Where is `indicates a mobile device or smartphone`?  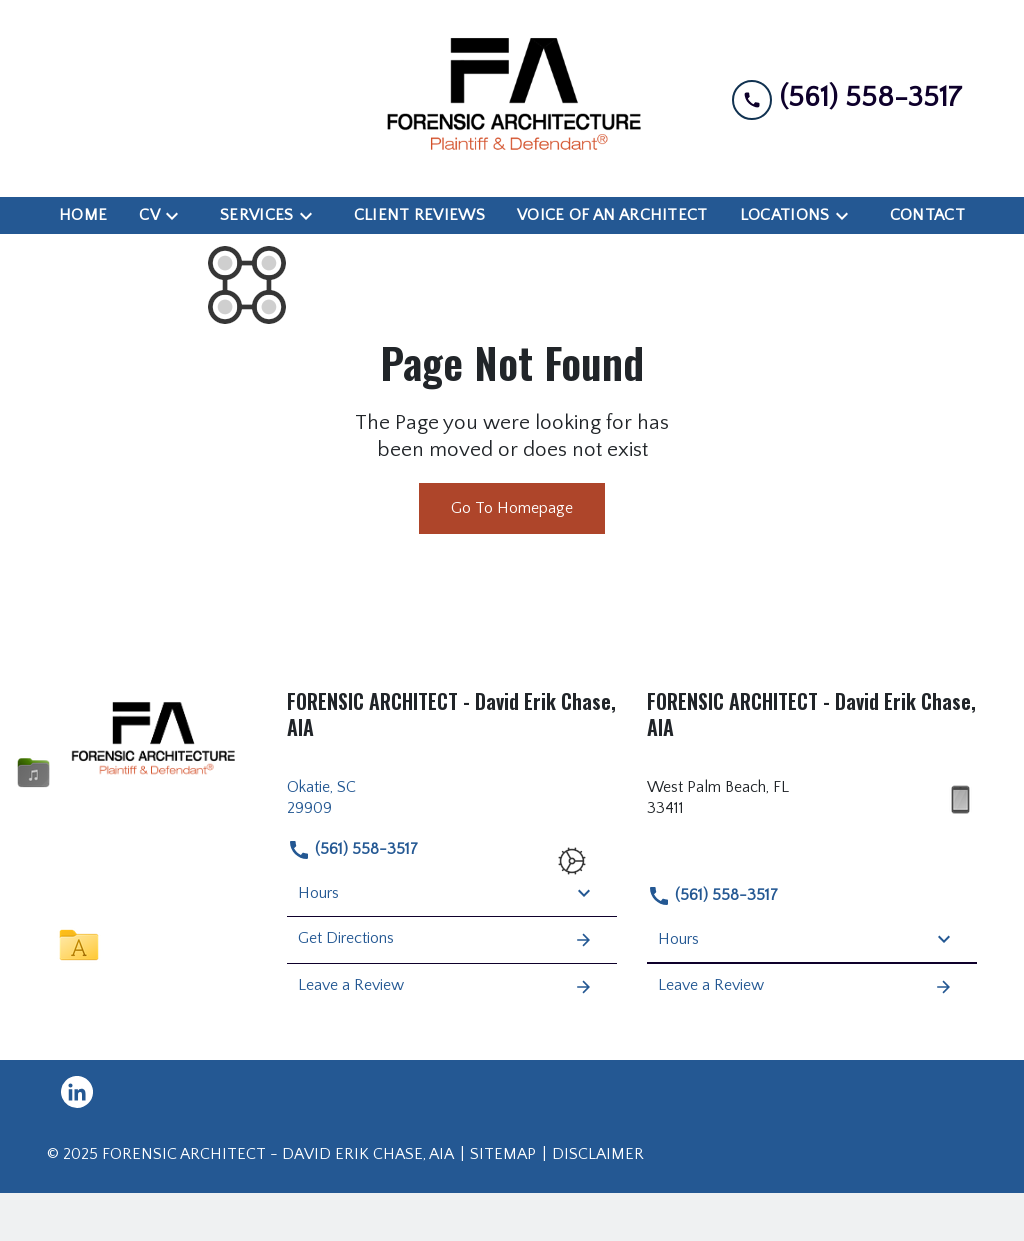
indicates a mobile device or smartphone is located at coordinates (960, 799).